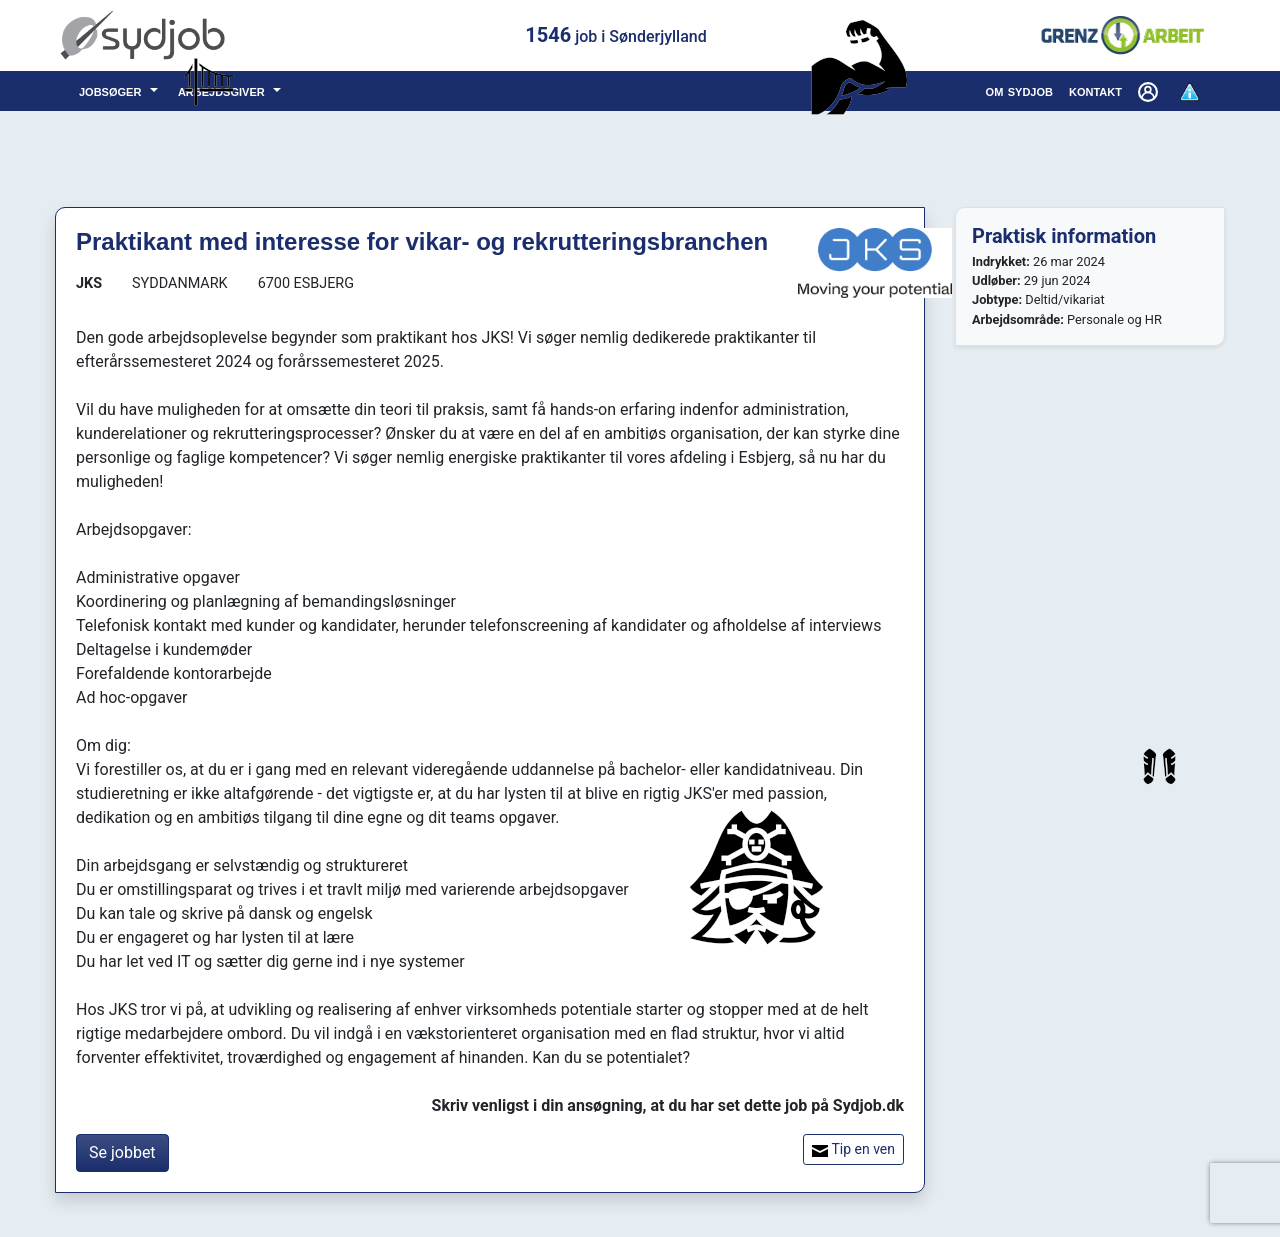  What do you see at coordinates (1159, 766) in the screenshot?
I see `equip leg armor to your character` at bounding box center [1159, 766].